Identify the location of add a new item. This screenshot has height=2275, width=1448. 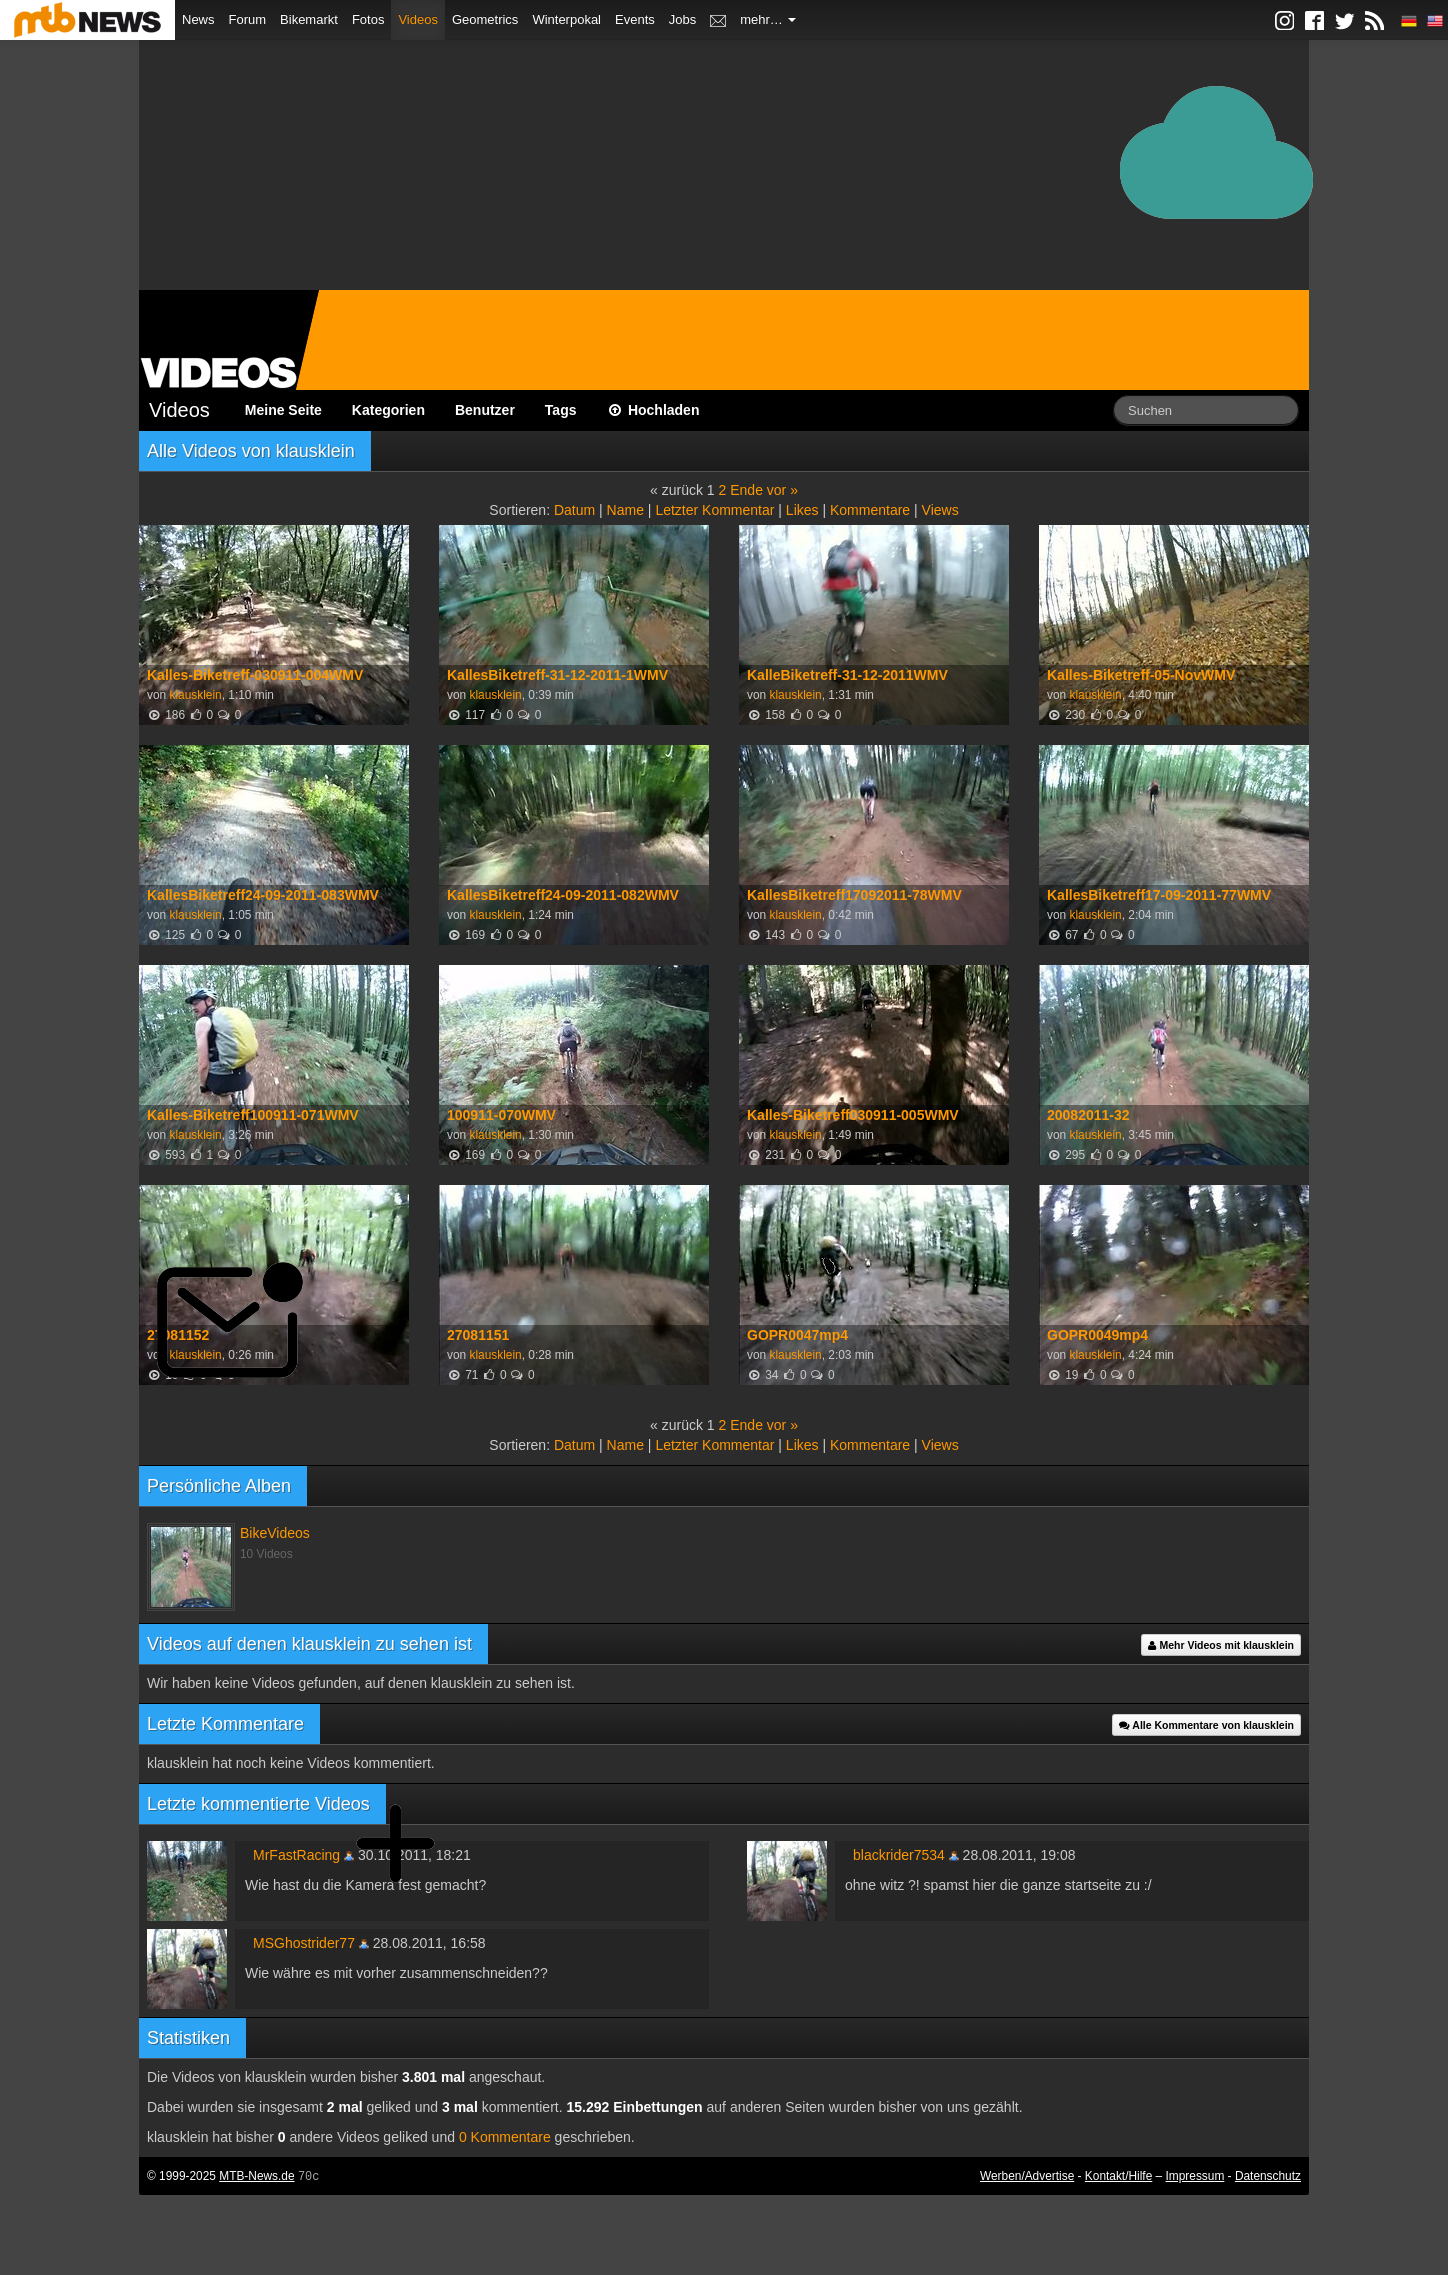
(395, 1843).